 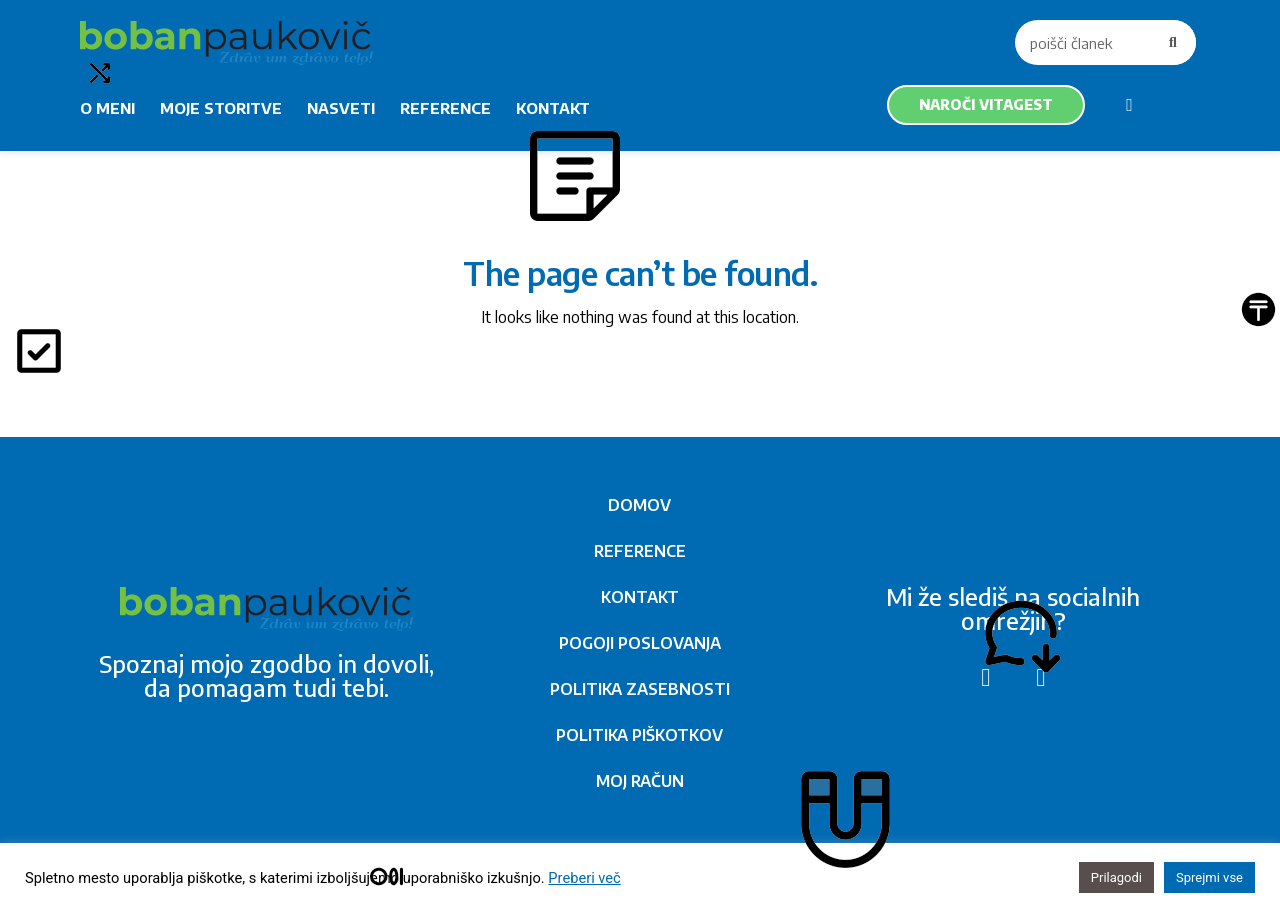 What do you see at coordinates (845, 815) in the screenshot?
I see `activate magnetic snap or alignment tool` at bounding box center [845, 815].